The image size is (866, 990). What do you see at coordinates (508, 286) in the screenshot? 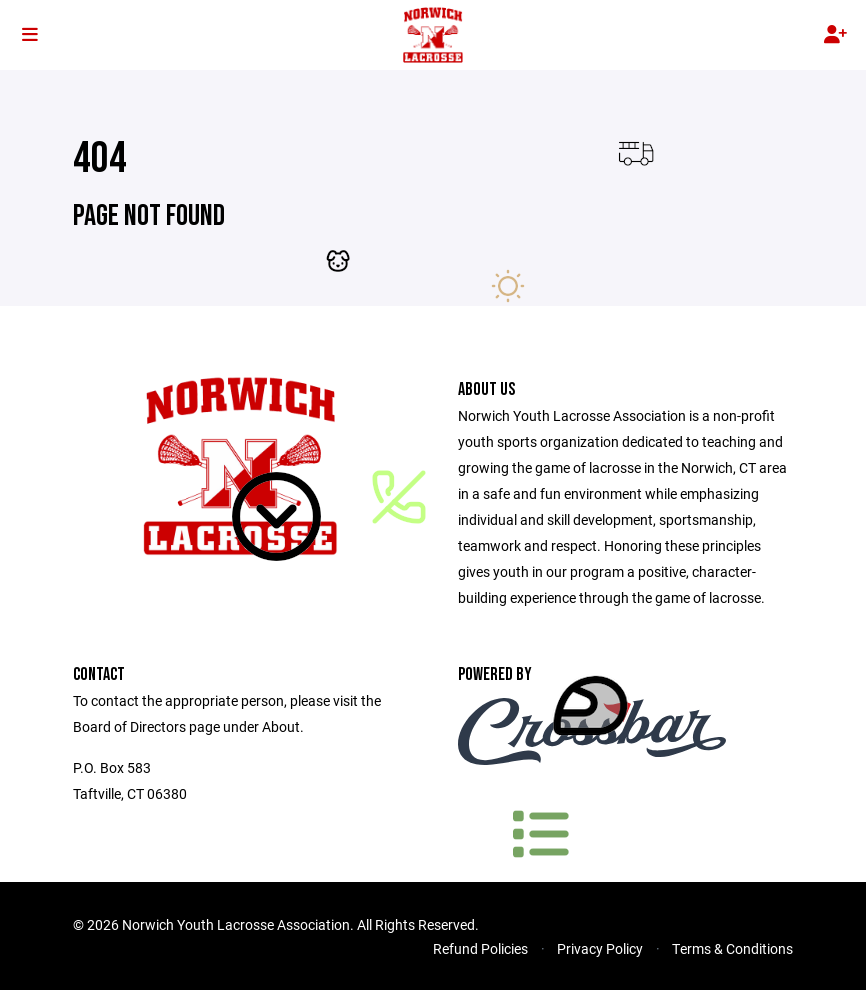
I see `reduce screen brightness` at bounding box center [508, 286].